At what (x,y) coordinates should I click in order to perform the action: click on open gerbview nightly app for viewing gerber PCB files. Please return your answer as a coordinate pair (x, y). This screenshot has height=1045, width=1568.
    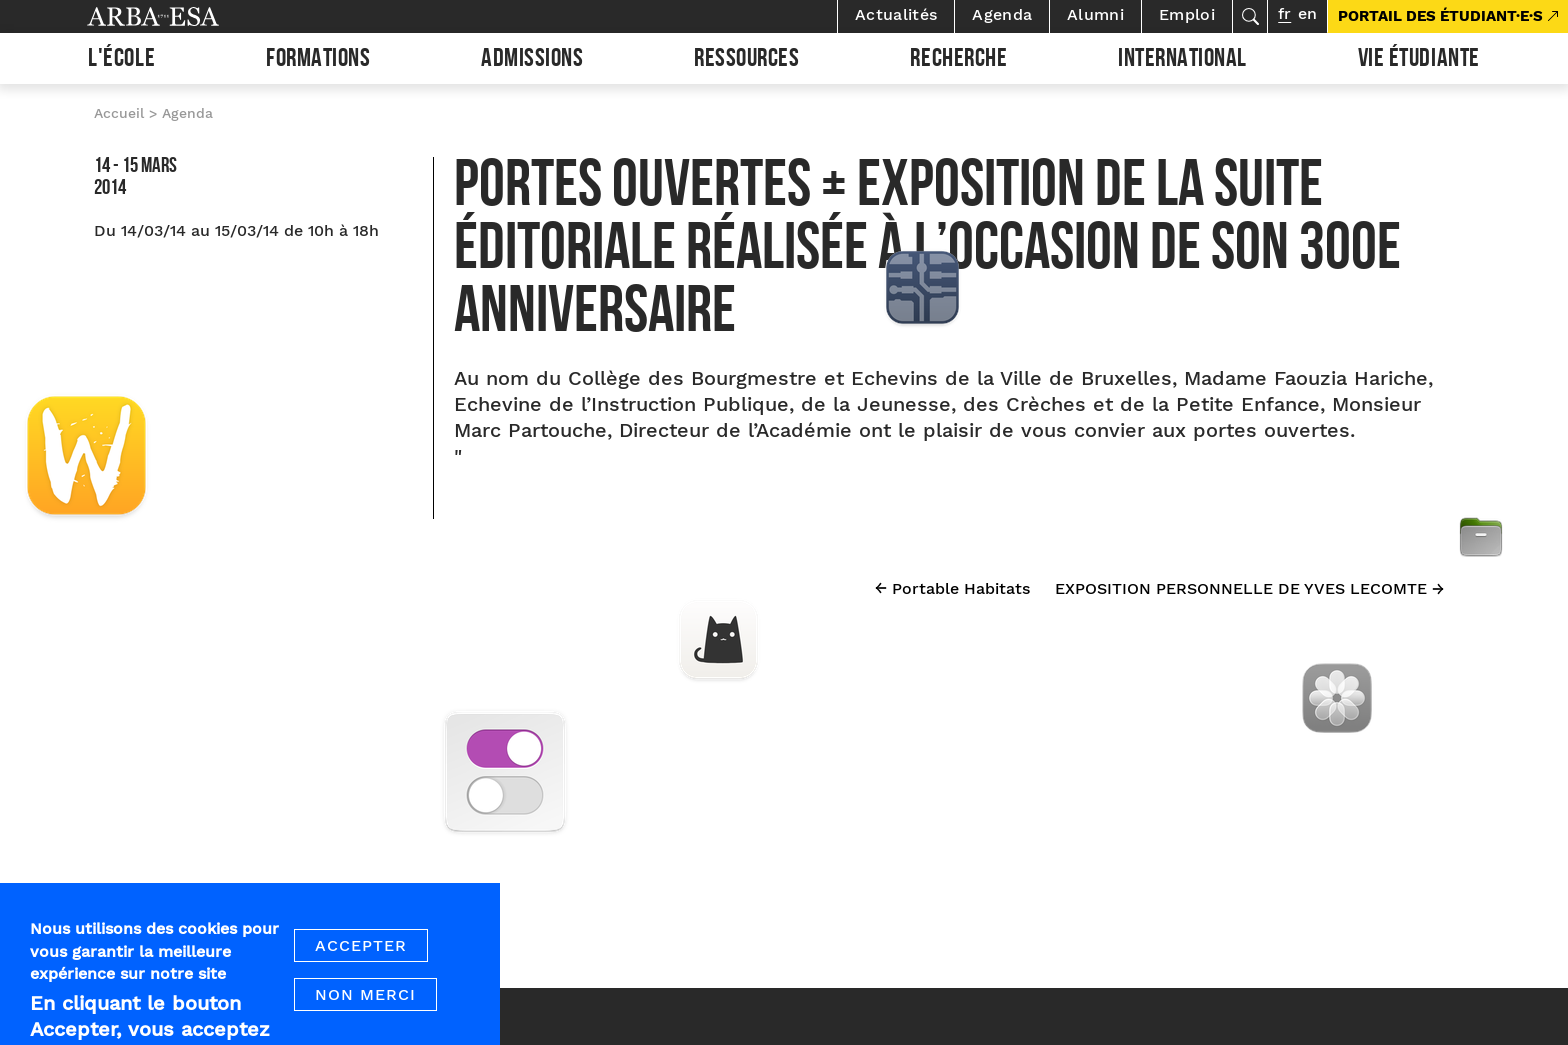
    Looking at the image, I should click on (922, 287).